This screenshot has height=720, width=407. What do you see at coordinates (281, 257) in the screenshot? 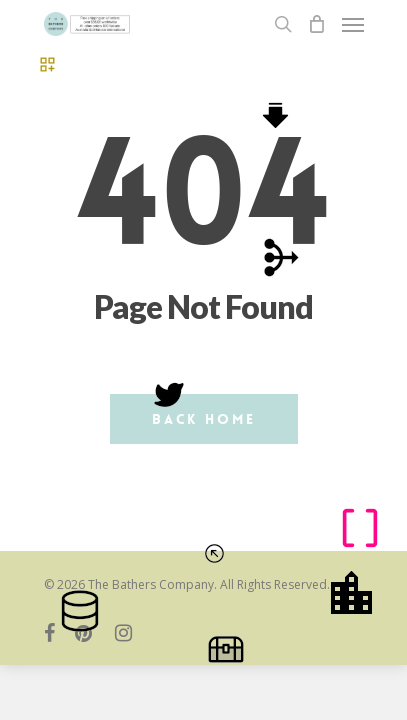
I see `merge or combine multiple inputs into one output` at bounding box center [281, 257].